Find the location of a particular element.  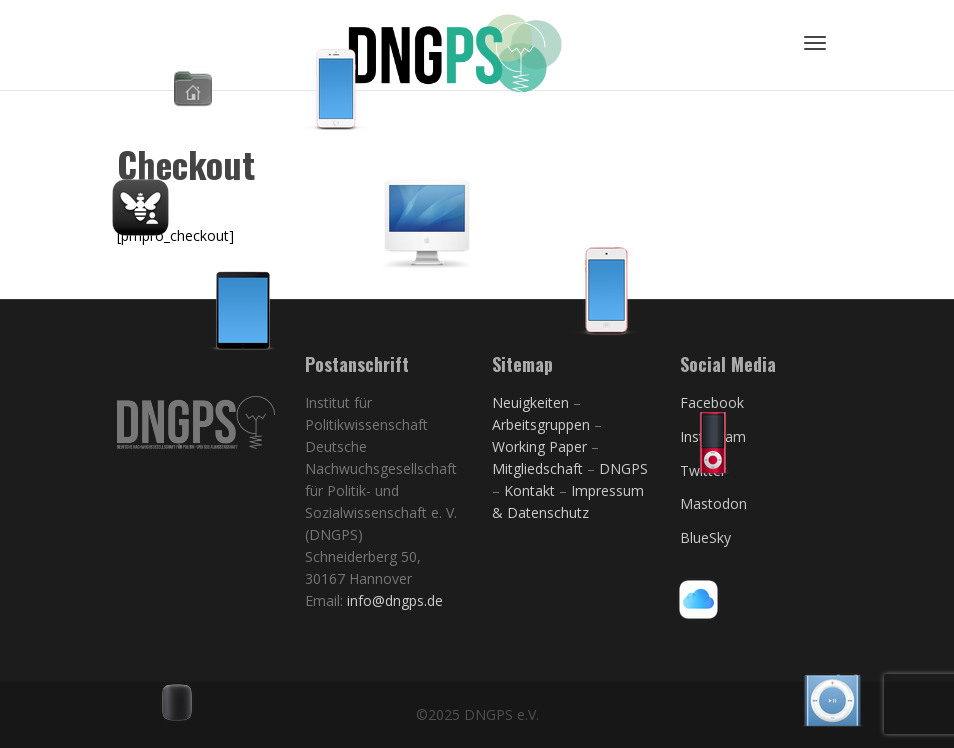

iPod shuffle device connected is located at coordinates (832, 700).